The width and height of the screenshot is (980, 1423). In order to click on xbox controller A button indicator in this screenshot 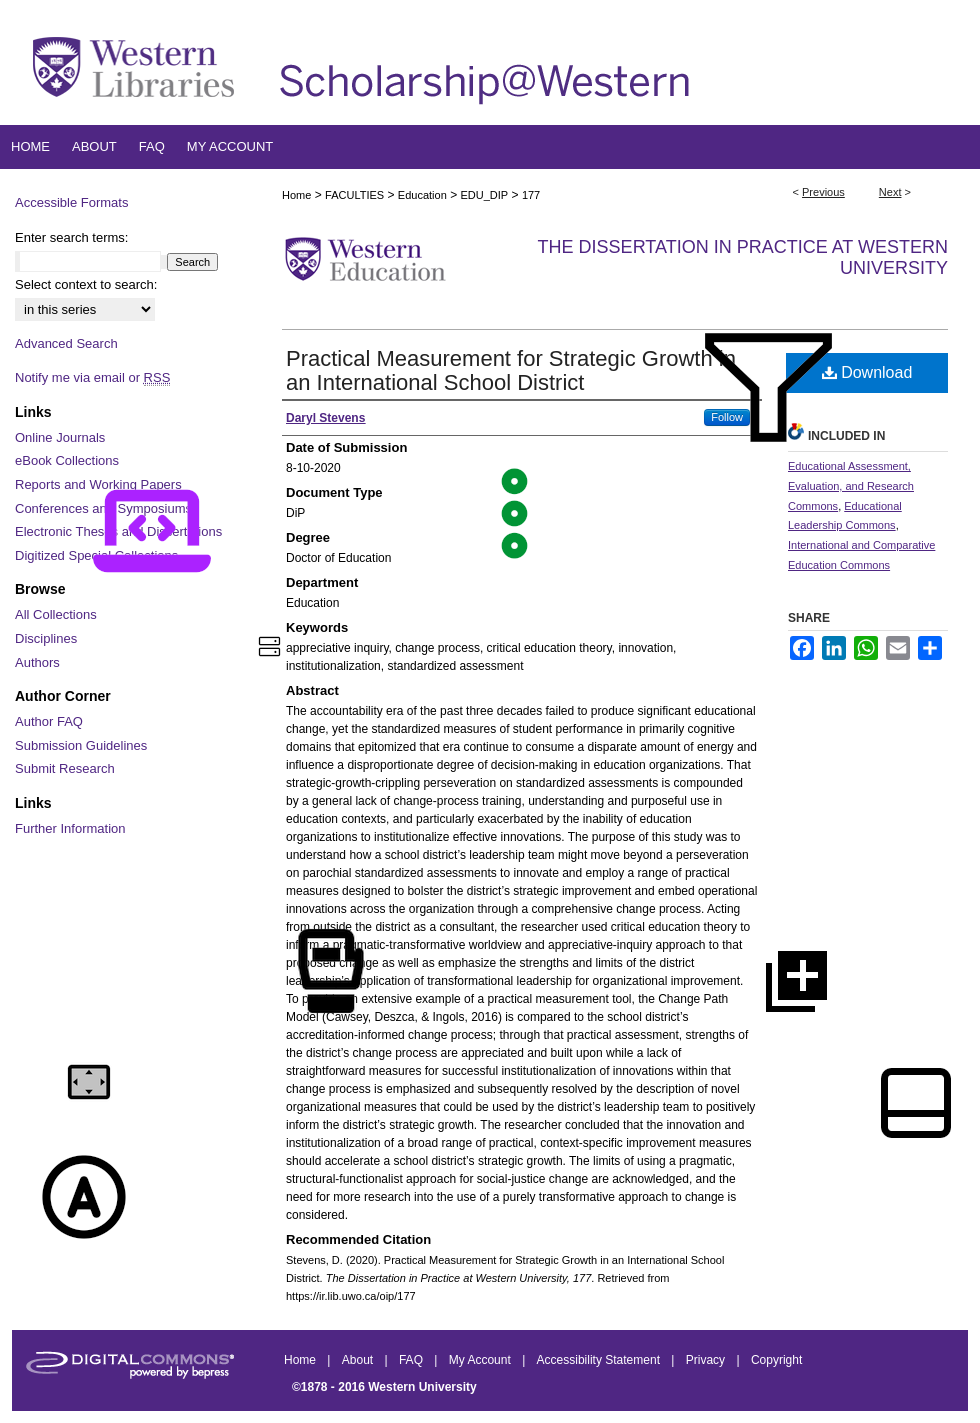, I will do `click(84, 1197)`.